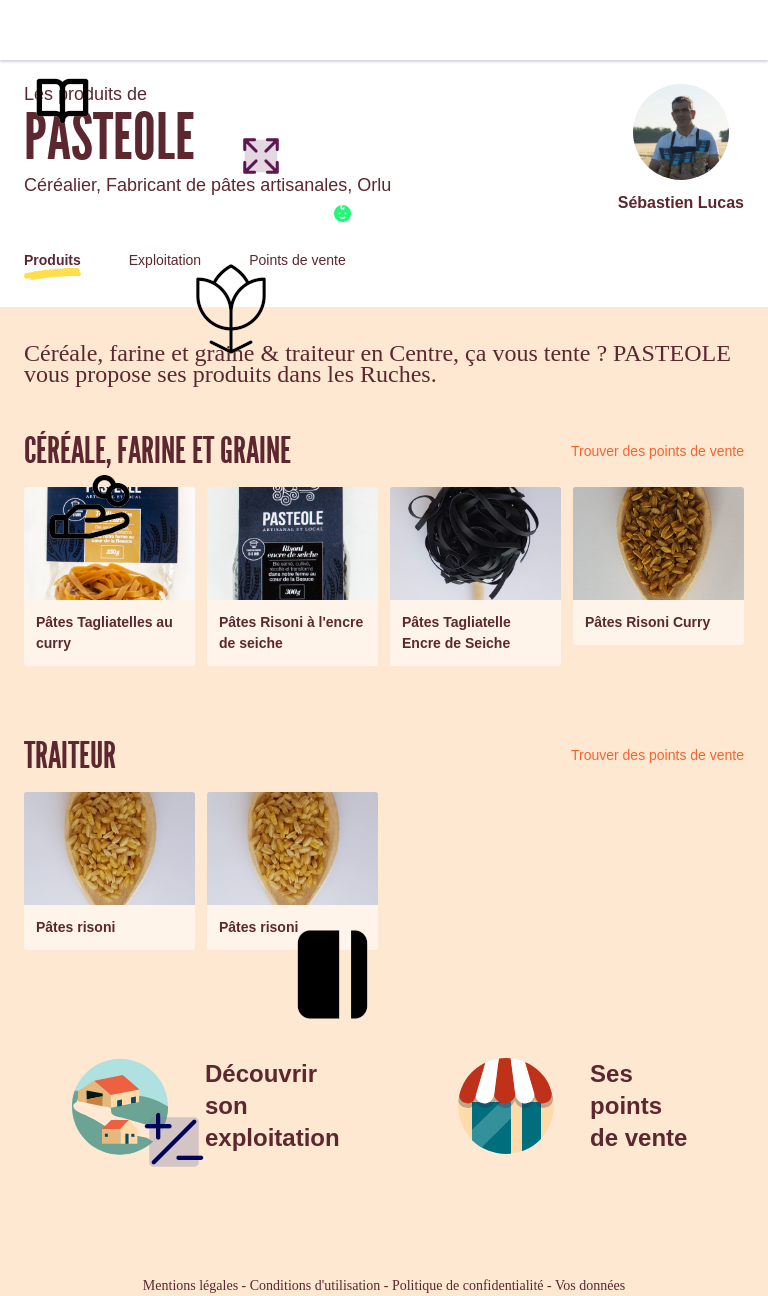 This screenshot has height=1296, width=768. What do you see at coordinates (174, 1142) in the screenshot?
I see `toggle between adding and subtracting values` at bounding box center [174, 1142].